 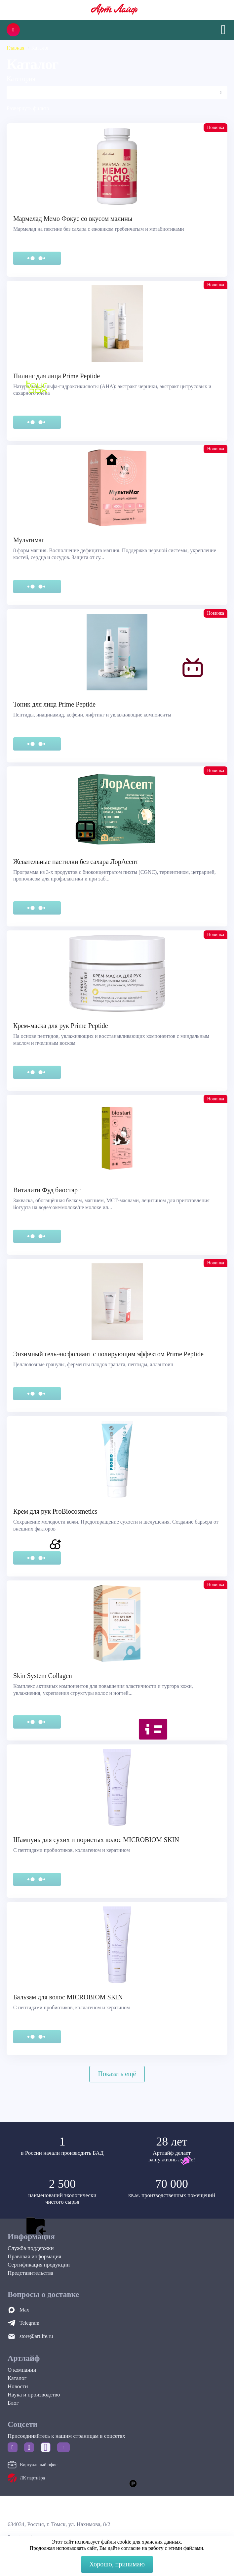 What do you see at coordinates (55, 1545) in the screenshot?
I see `apply AI-powered color filters to an image` at bounding box center [55, 1545].